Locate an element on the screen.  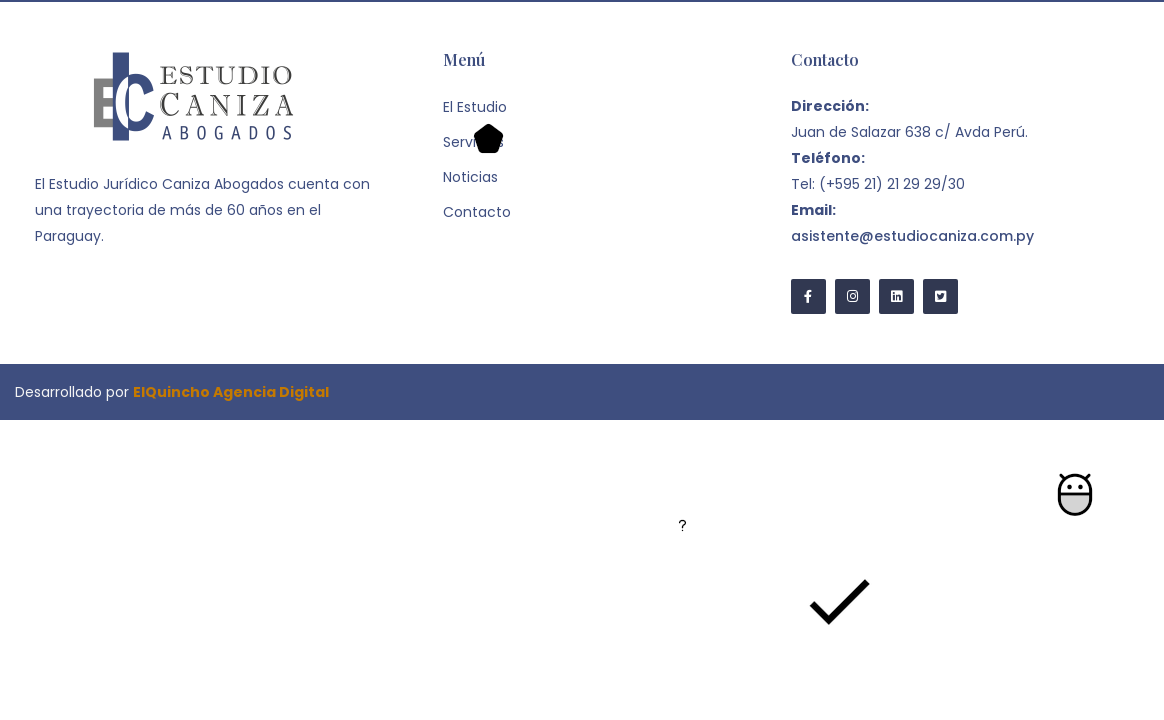
confirm or submit an action is located at coordinates (839, 601).